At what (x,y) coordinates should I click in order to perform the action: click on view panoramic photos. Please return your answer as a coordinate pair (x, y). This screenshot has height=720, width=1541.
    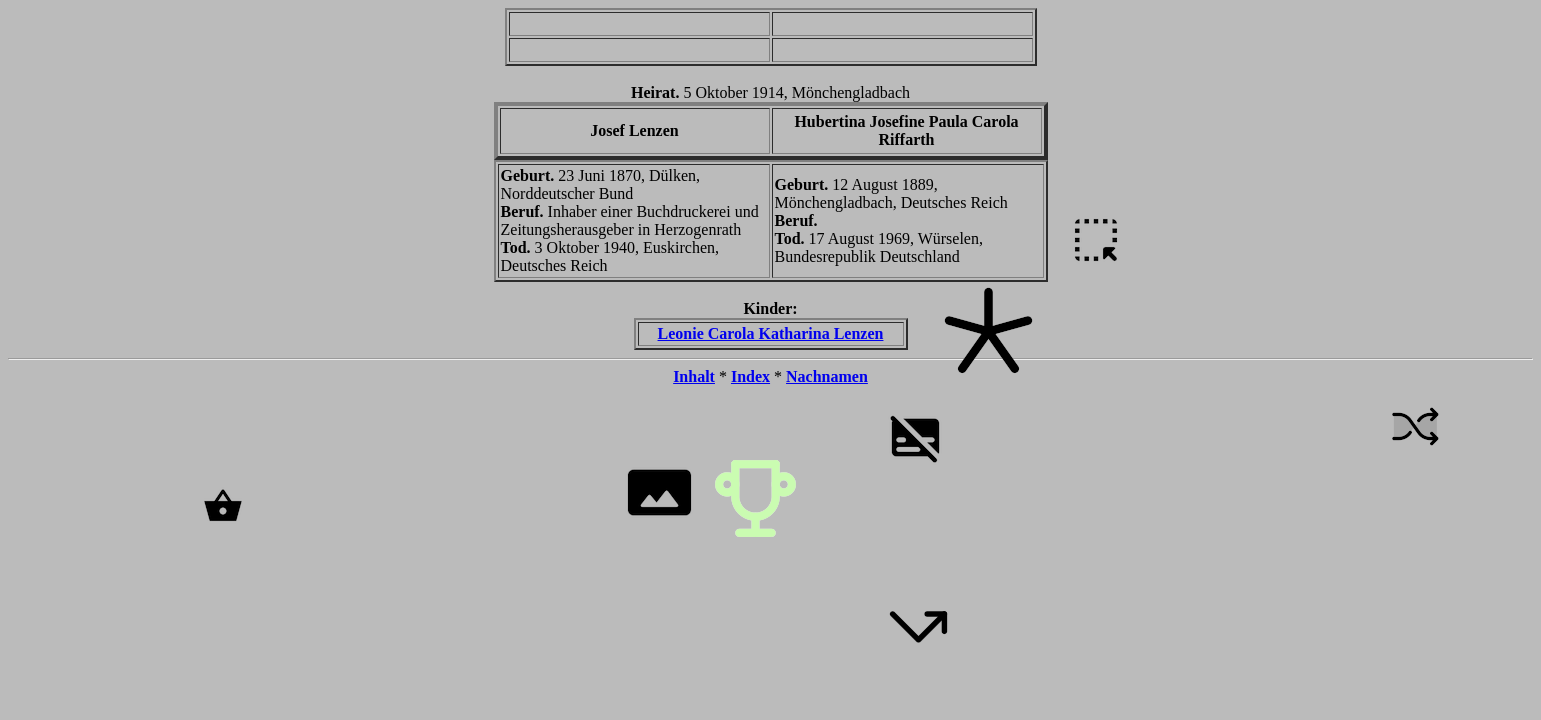
    Looking at the image, I should click on (659, 492).